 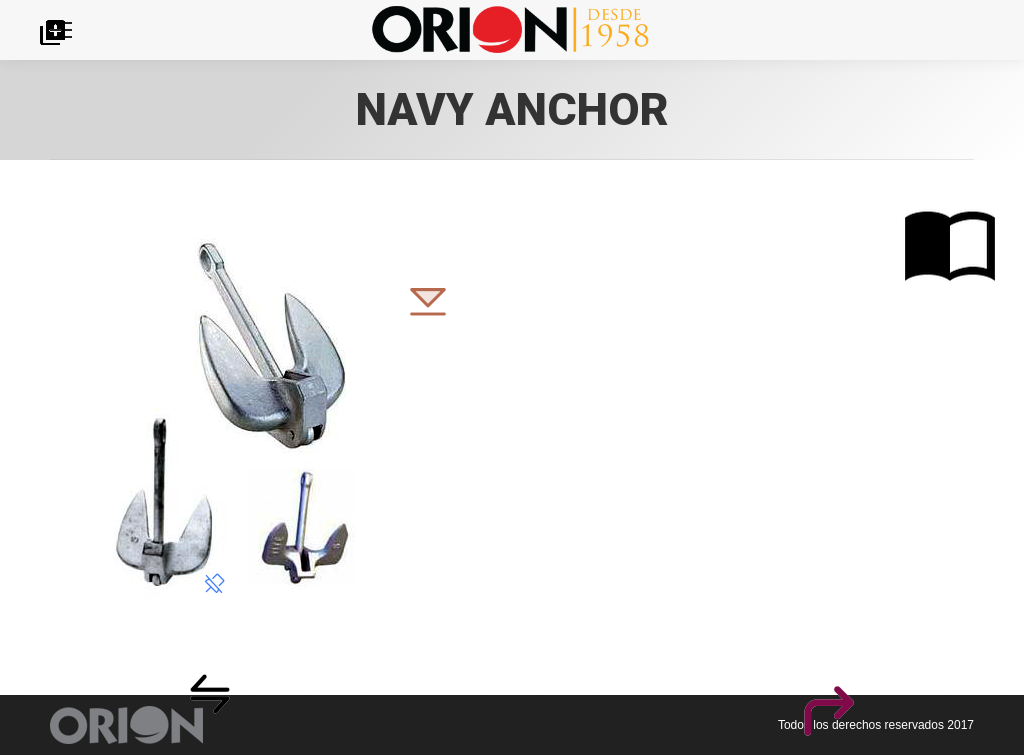 I want to click on add to queue, so click(x=53, y=33).